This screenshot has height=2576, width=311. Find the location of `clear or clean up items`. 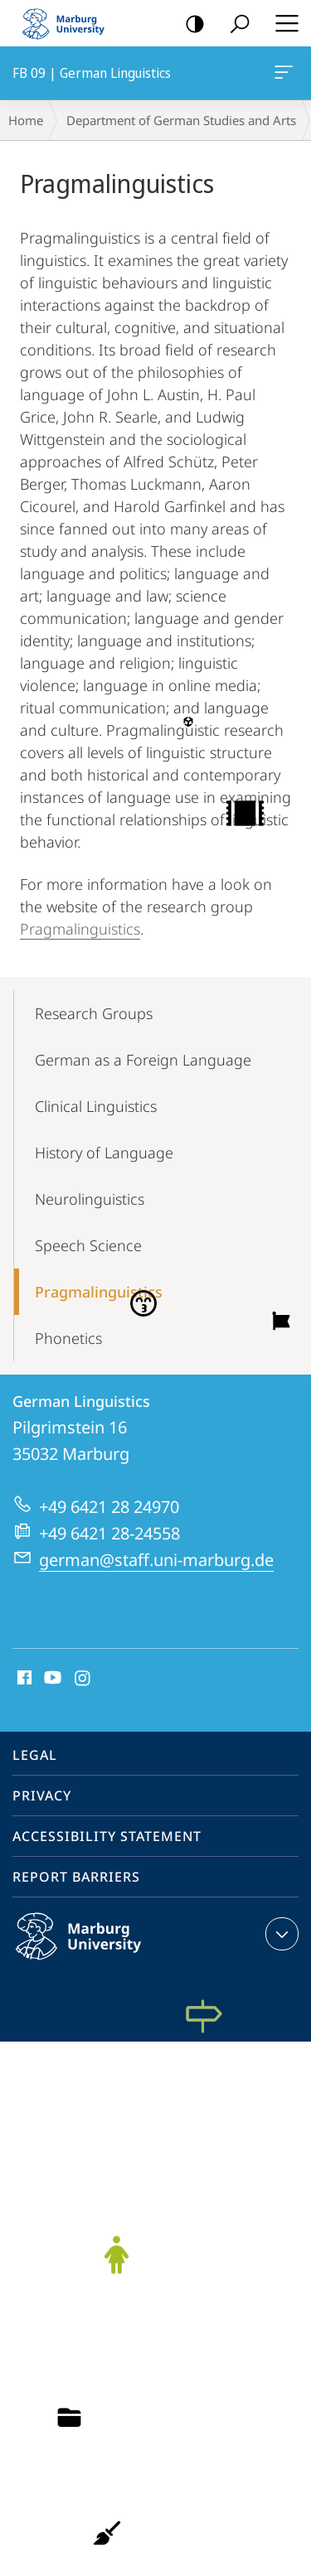

clear or clean up items is located at coordinates (107, 2533).